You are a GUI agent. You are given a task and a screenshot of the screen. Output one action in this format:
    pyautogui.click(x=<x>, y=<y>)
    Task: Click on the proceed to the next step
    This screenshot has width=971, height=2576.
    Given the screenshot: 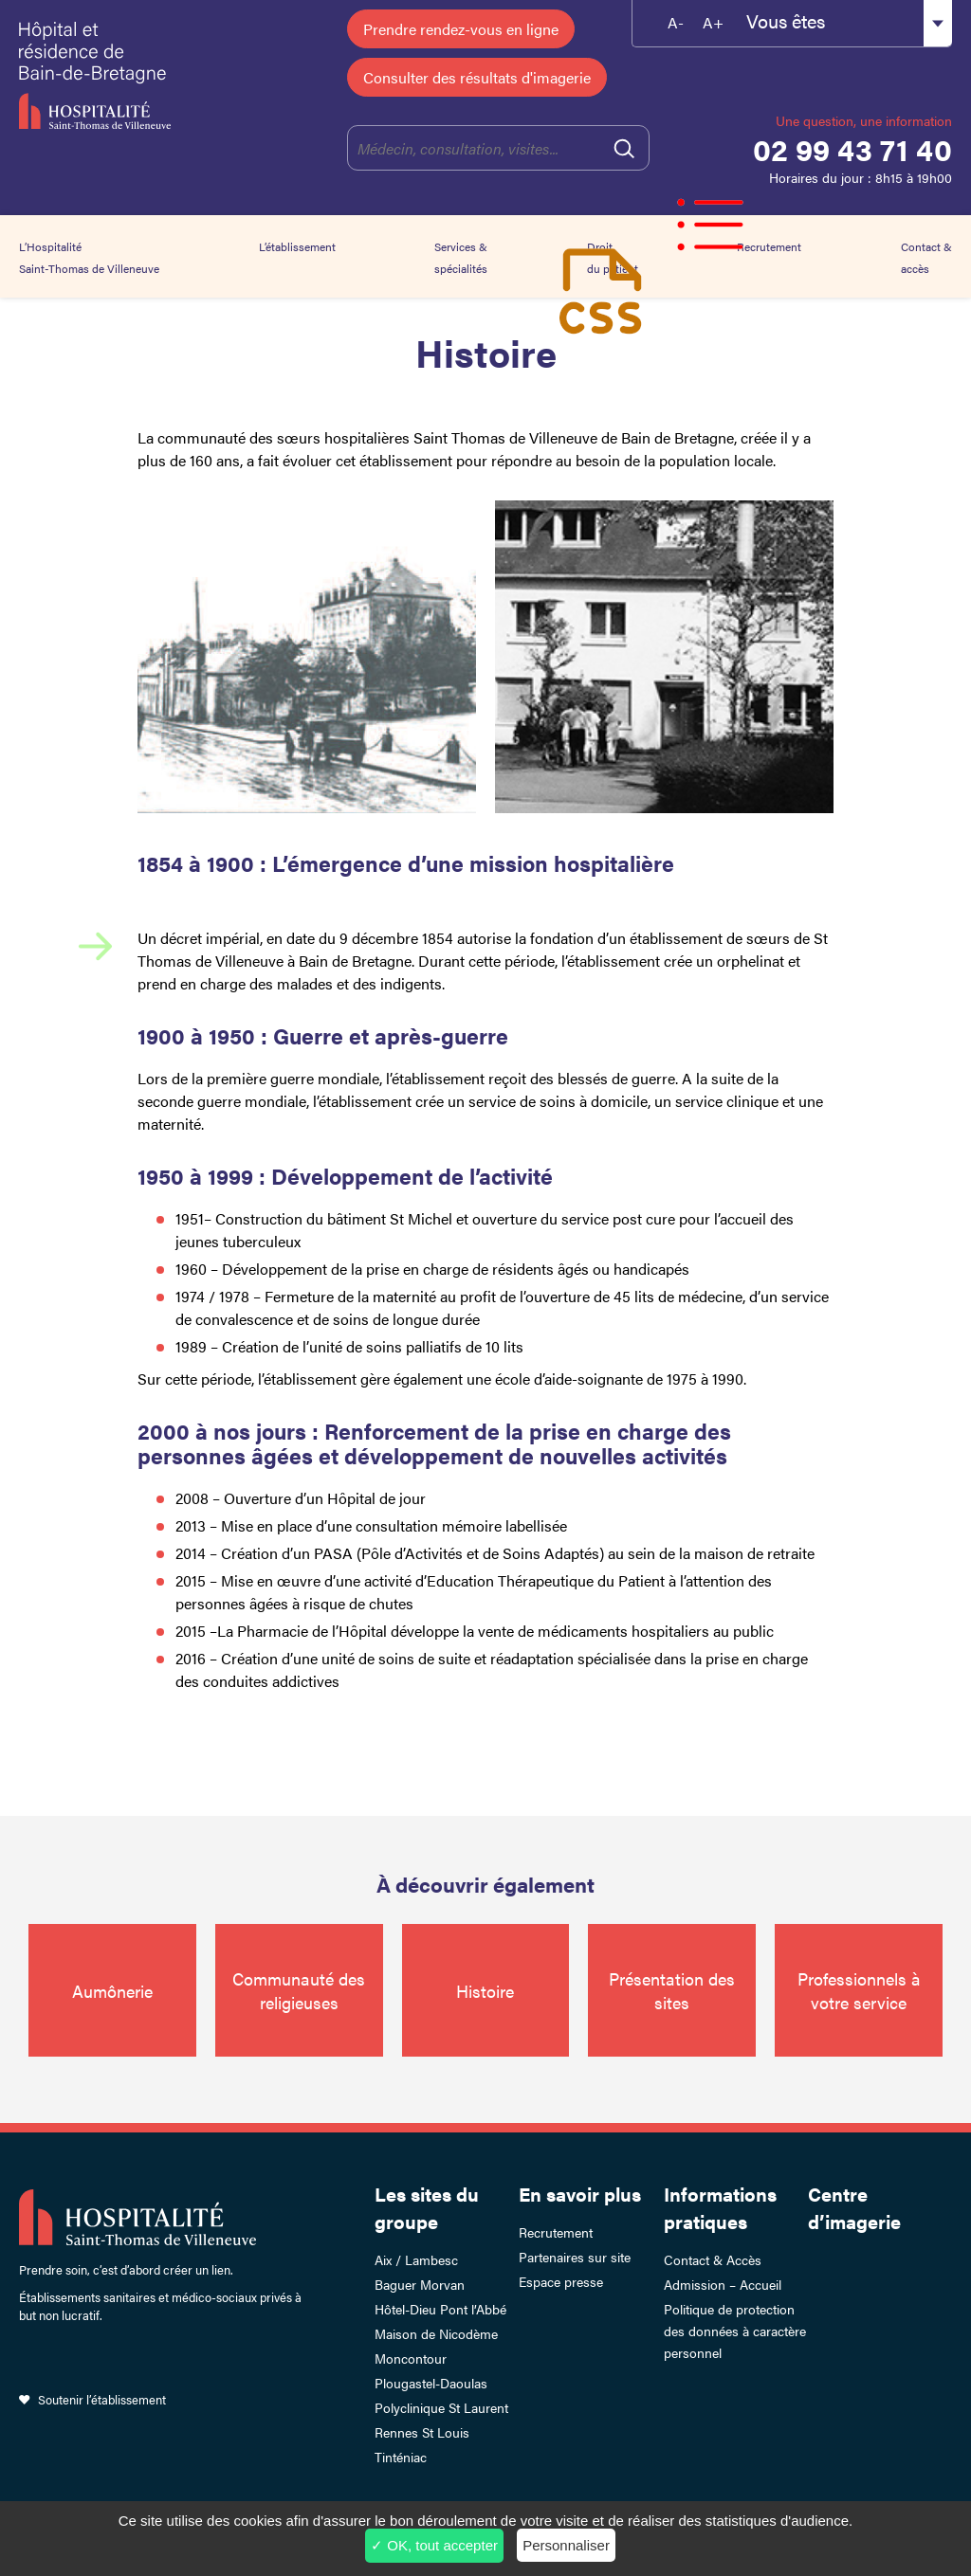 What is the action you would take?
    pyautogui.click(x=95, y=946)
    